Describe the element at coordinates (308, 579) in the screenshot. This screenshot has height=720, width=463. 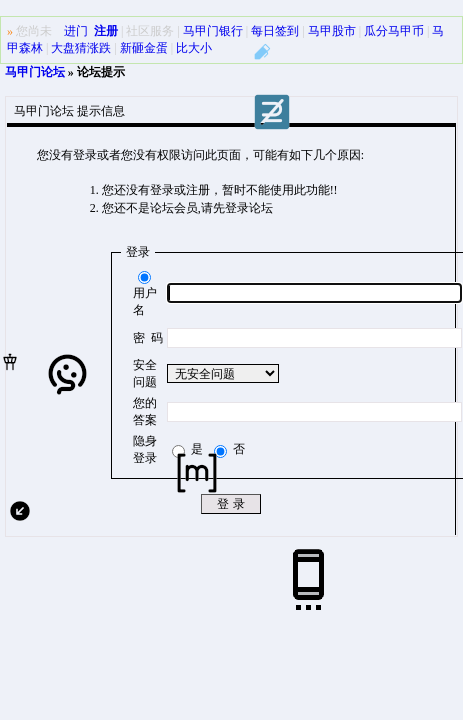
I see `access mobile device settings` at that location.